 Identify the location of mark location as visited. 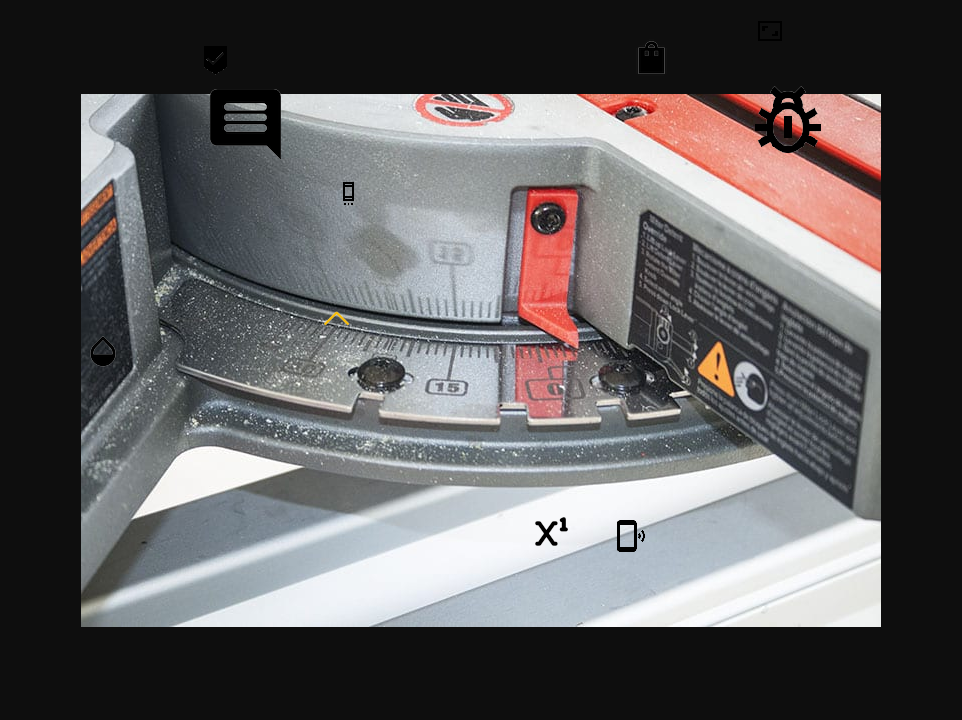
(215, 60).